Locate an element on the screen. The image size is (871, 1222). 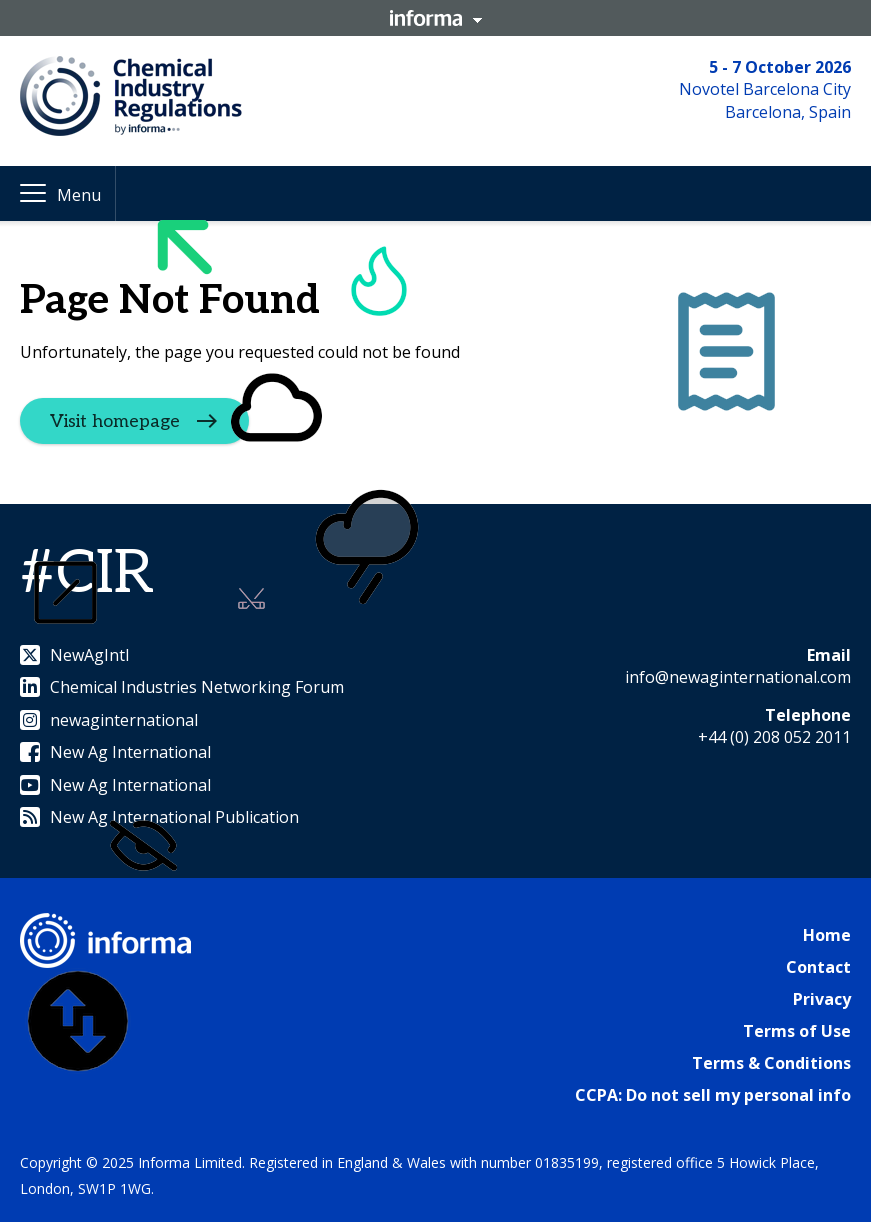
view hot or trending content is located at coordinates (379, 281).